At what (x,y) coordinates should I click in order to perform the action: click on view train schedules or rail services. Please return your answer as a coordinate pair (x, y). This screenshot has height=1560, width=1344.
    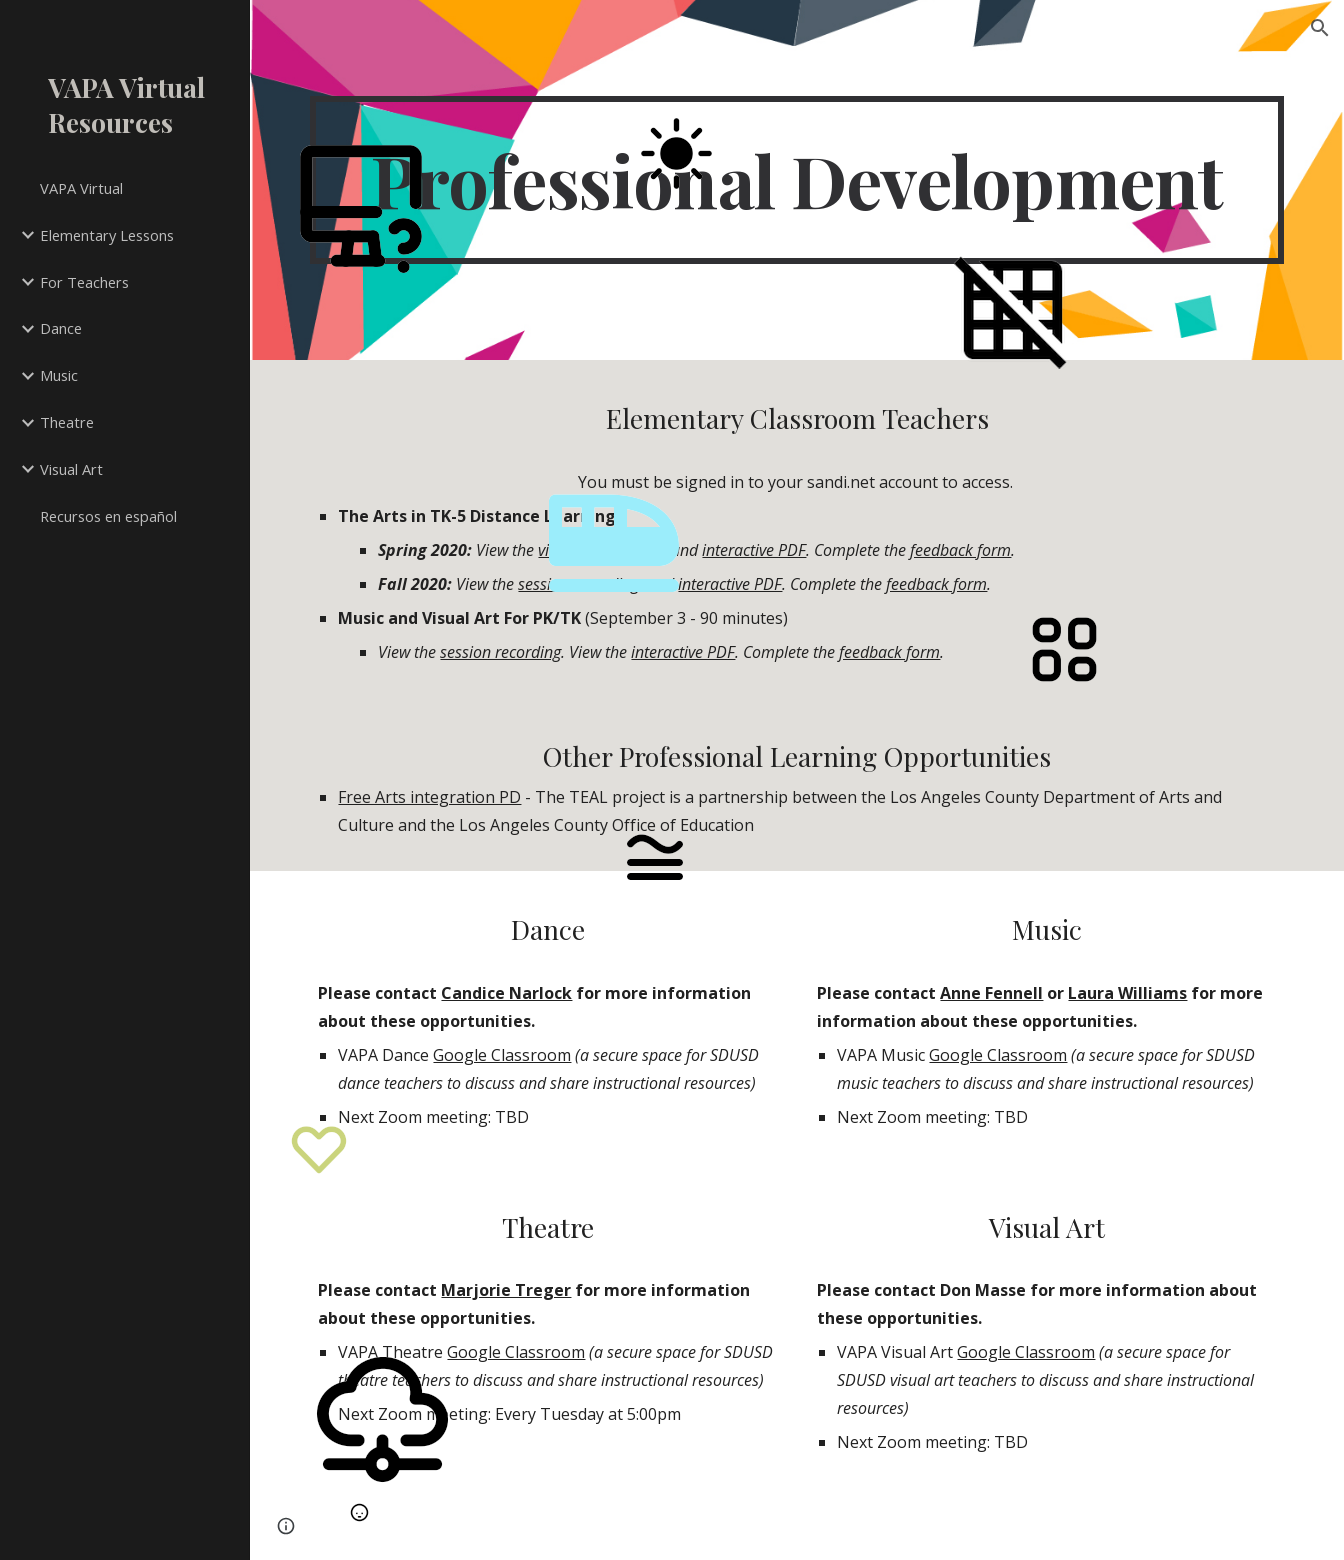
    Looking at the image, I should click on (614, 540).